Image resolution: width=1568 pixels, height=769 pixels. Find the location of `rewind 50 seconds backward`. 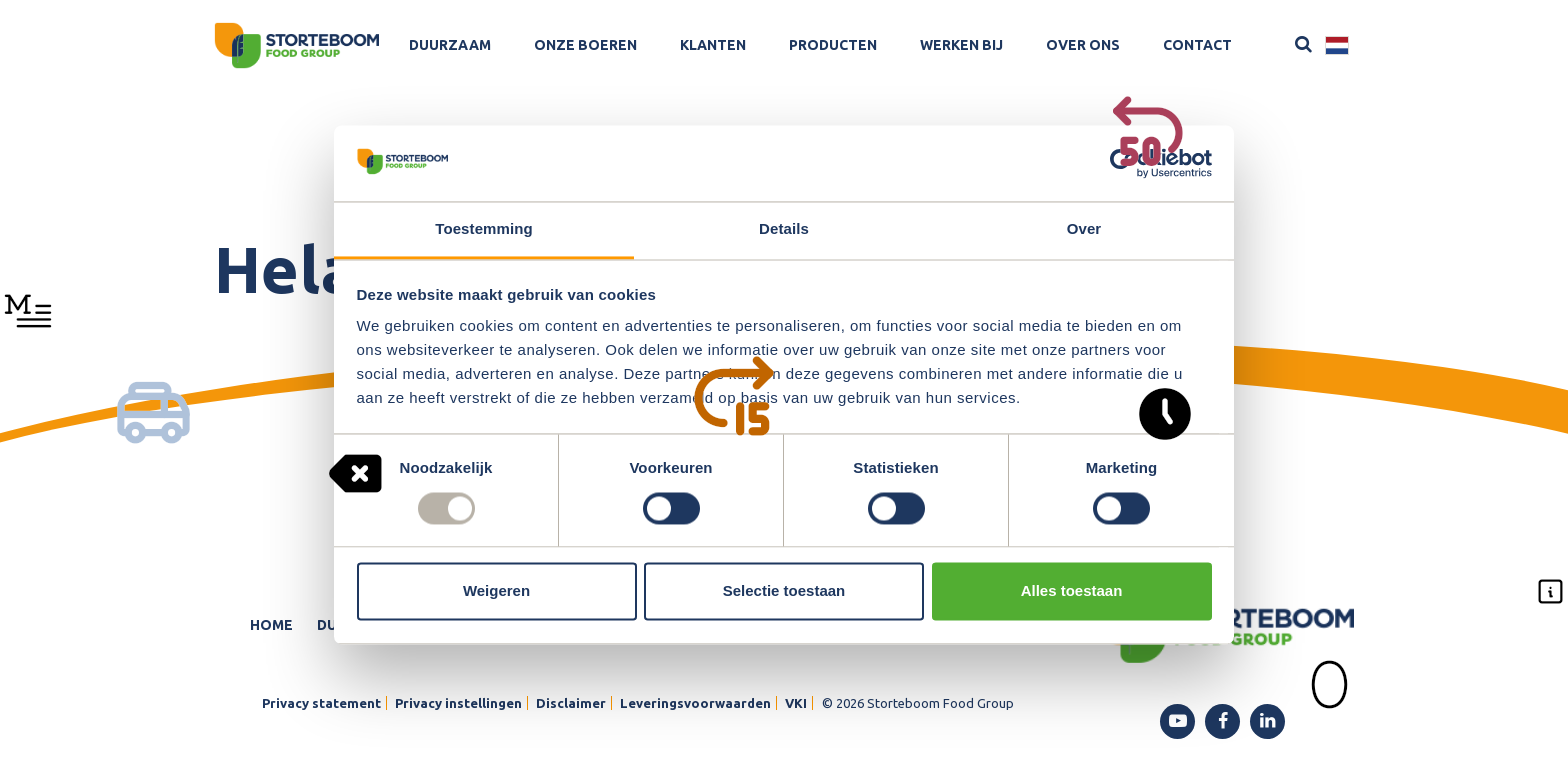

rewind 50 seconds backward is located at coordinates (1146, 133).